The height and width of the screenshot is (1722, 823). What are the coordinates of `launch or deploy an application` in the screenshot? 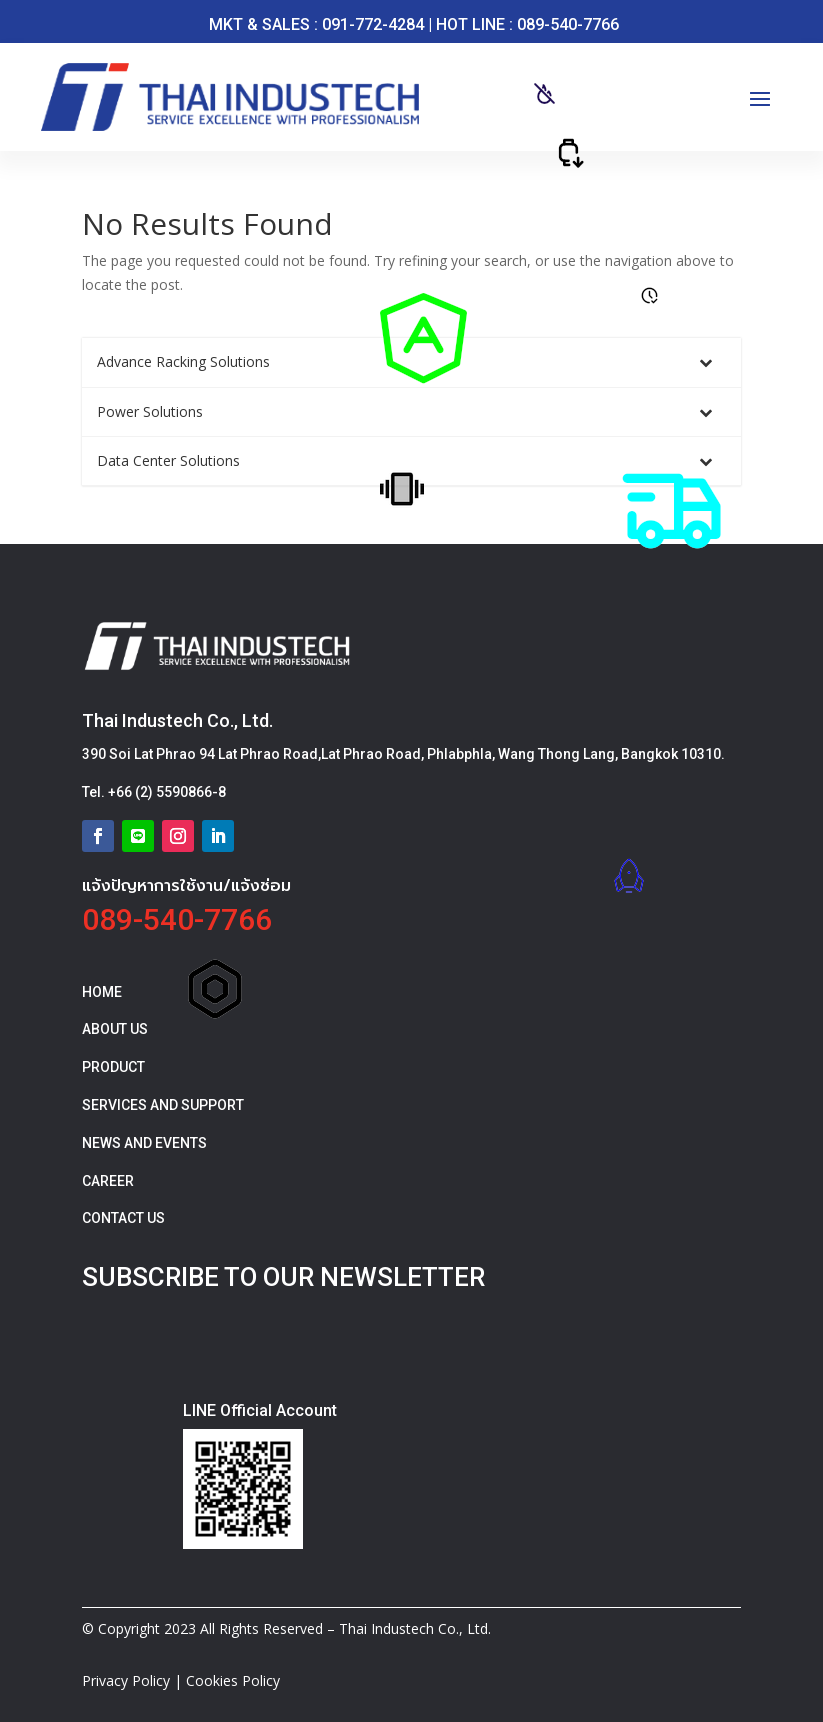 It's located at (629, 877).